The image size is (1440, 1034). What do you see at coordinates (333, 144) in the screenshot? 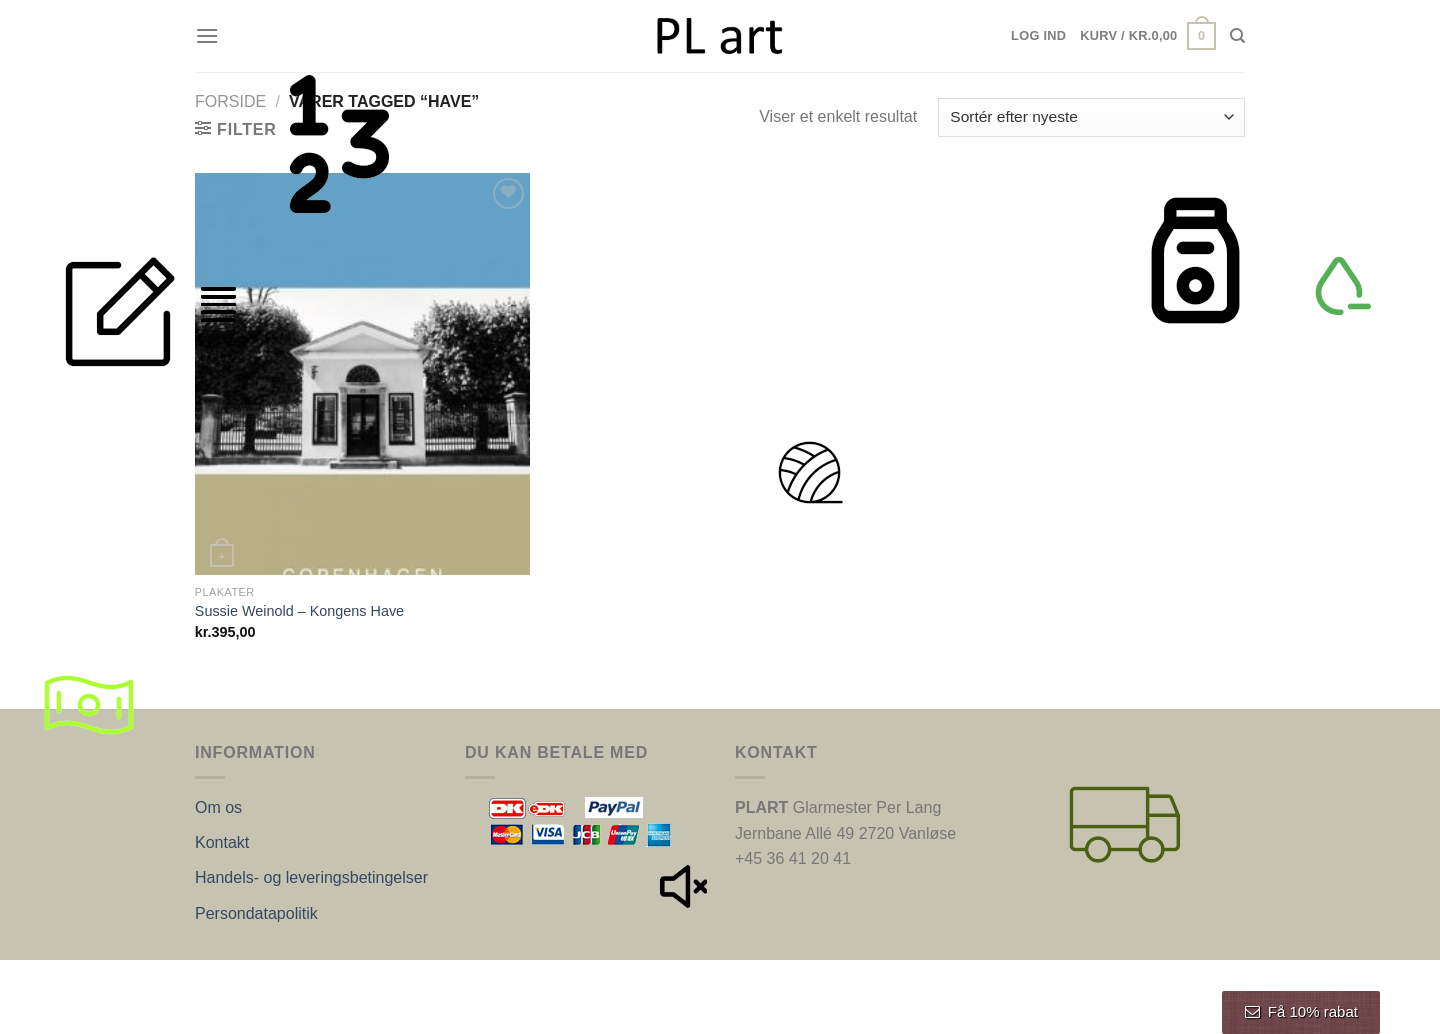
I see `toggle numbered list formatting` at bounding box center [333, 144].